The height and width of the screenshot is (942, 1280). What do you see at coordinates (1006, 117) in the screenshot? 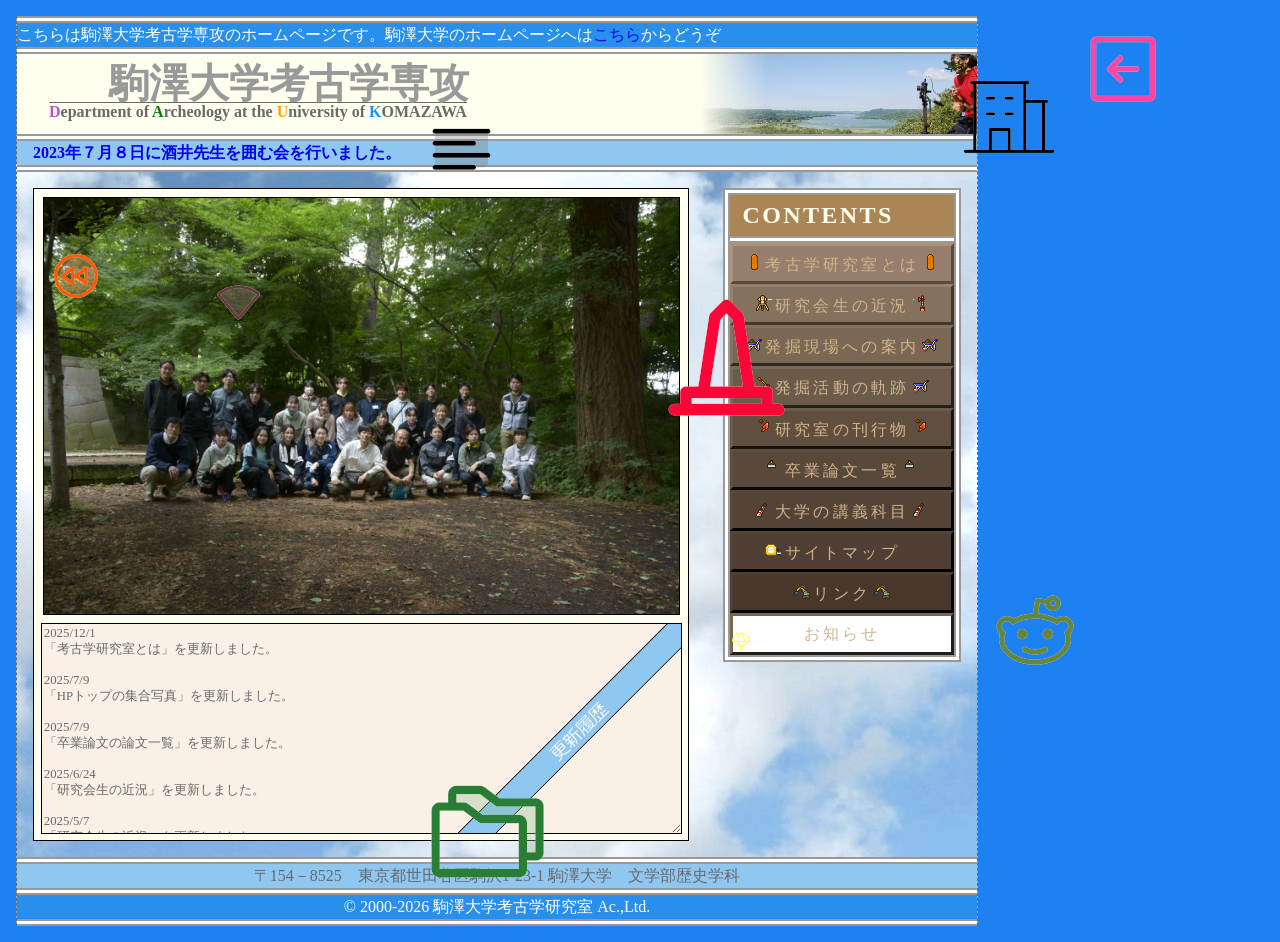
I see `view office or workplace location` at bounding box center [1006, 117].